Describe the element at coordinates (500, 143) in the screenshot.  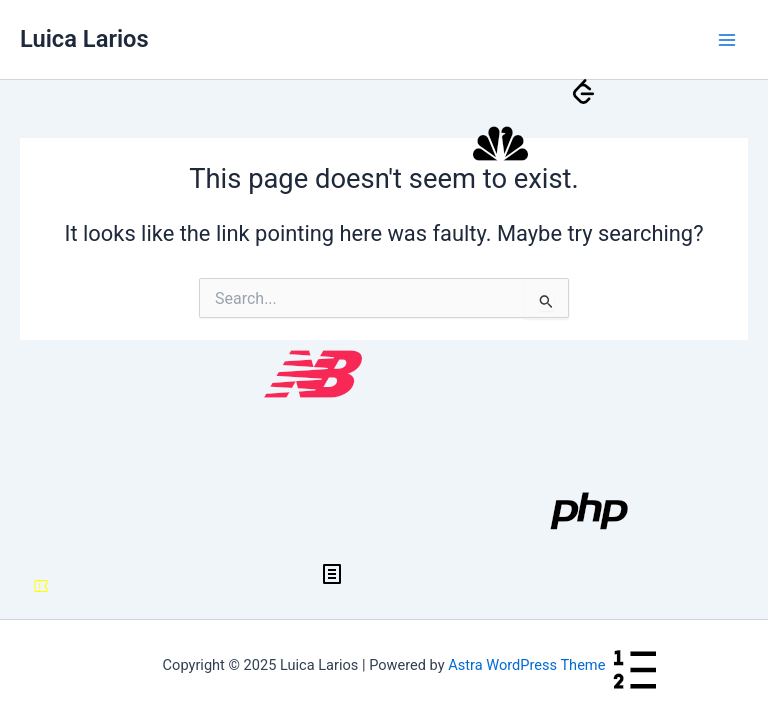
I see `NBC network branding or logo` at that location.